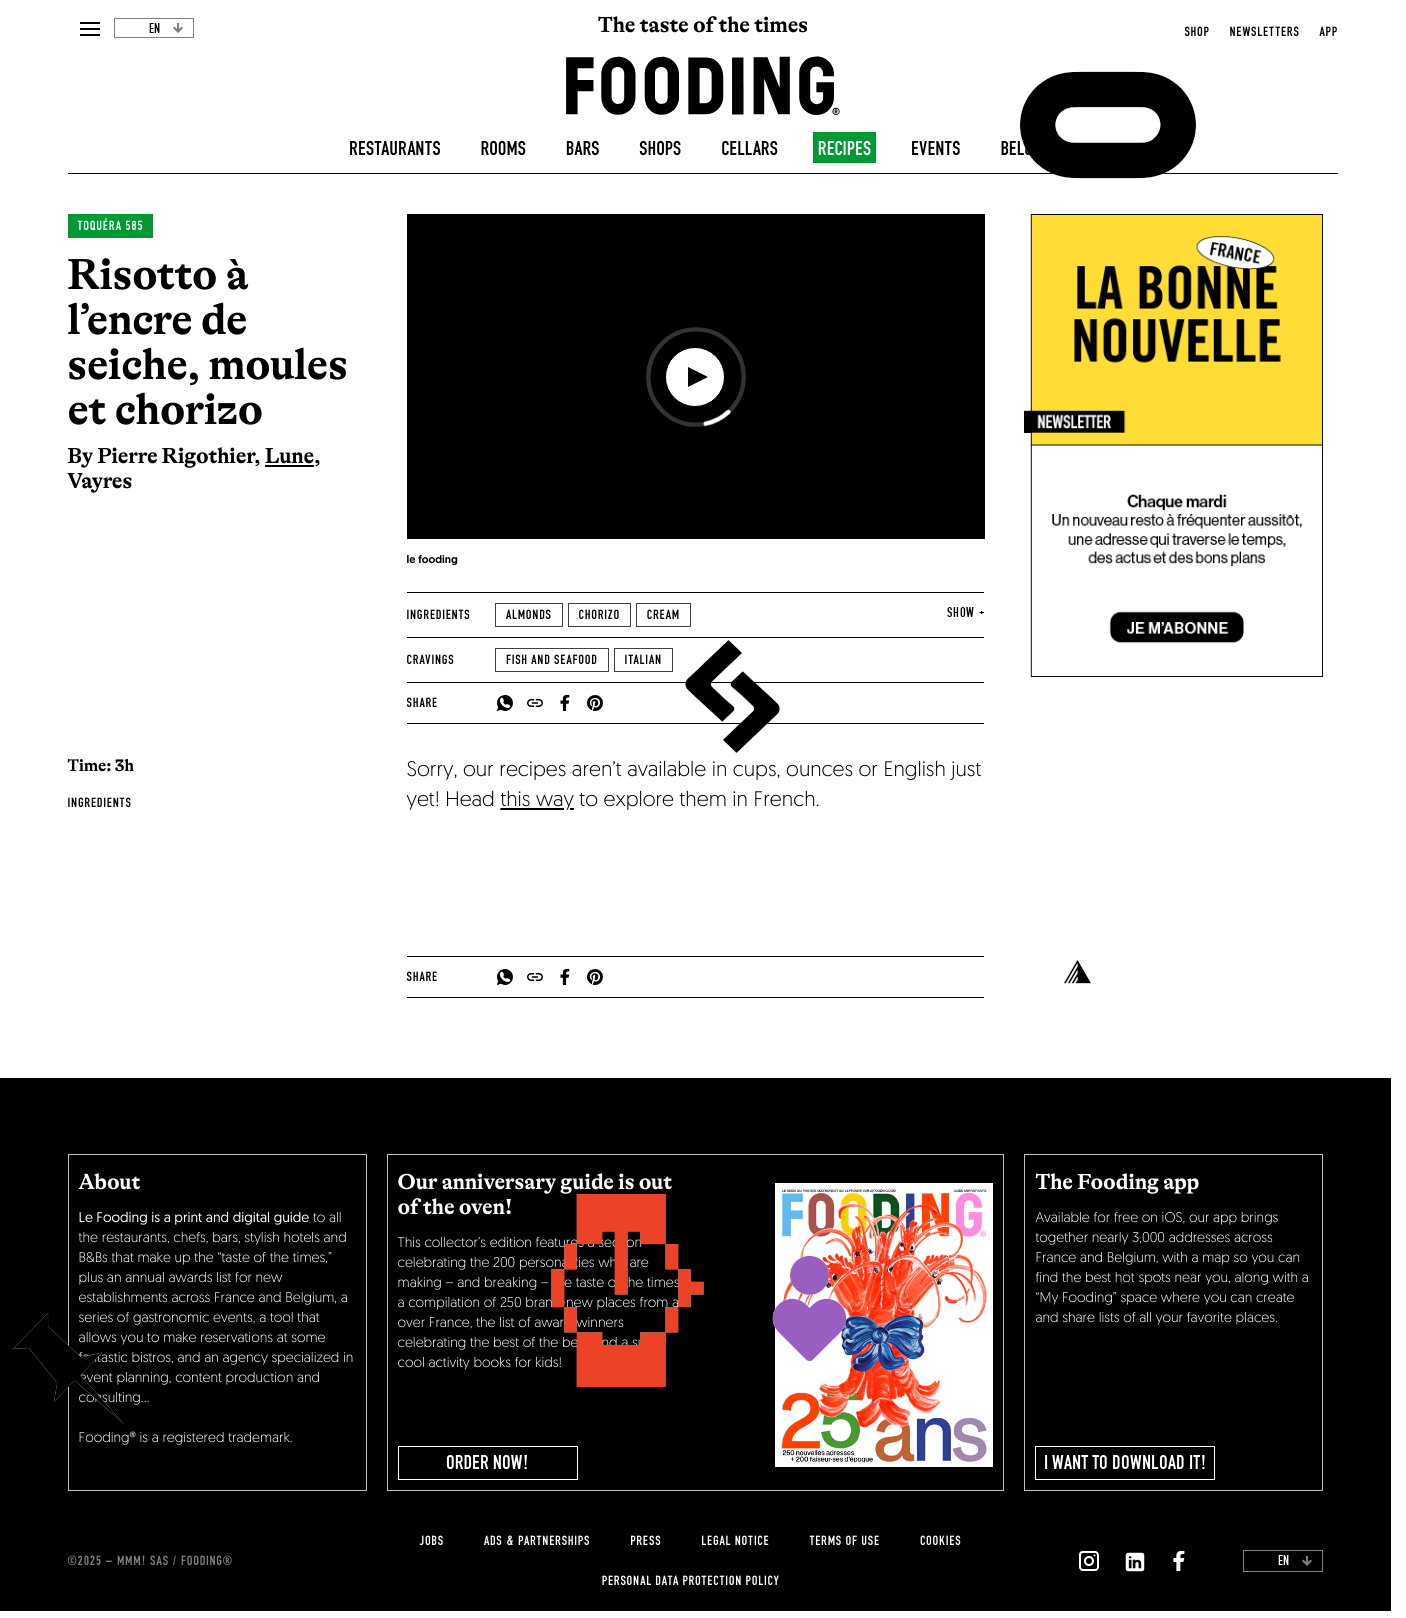  I want to click on visit sitepoint website or resources, so click(732, 696).